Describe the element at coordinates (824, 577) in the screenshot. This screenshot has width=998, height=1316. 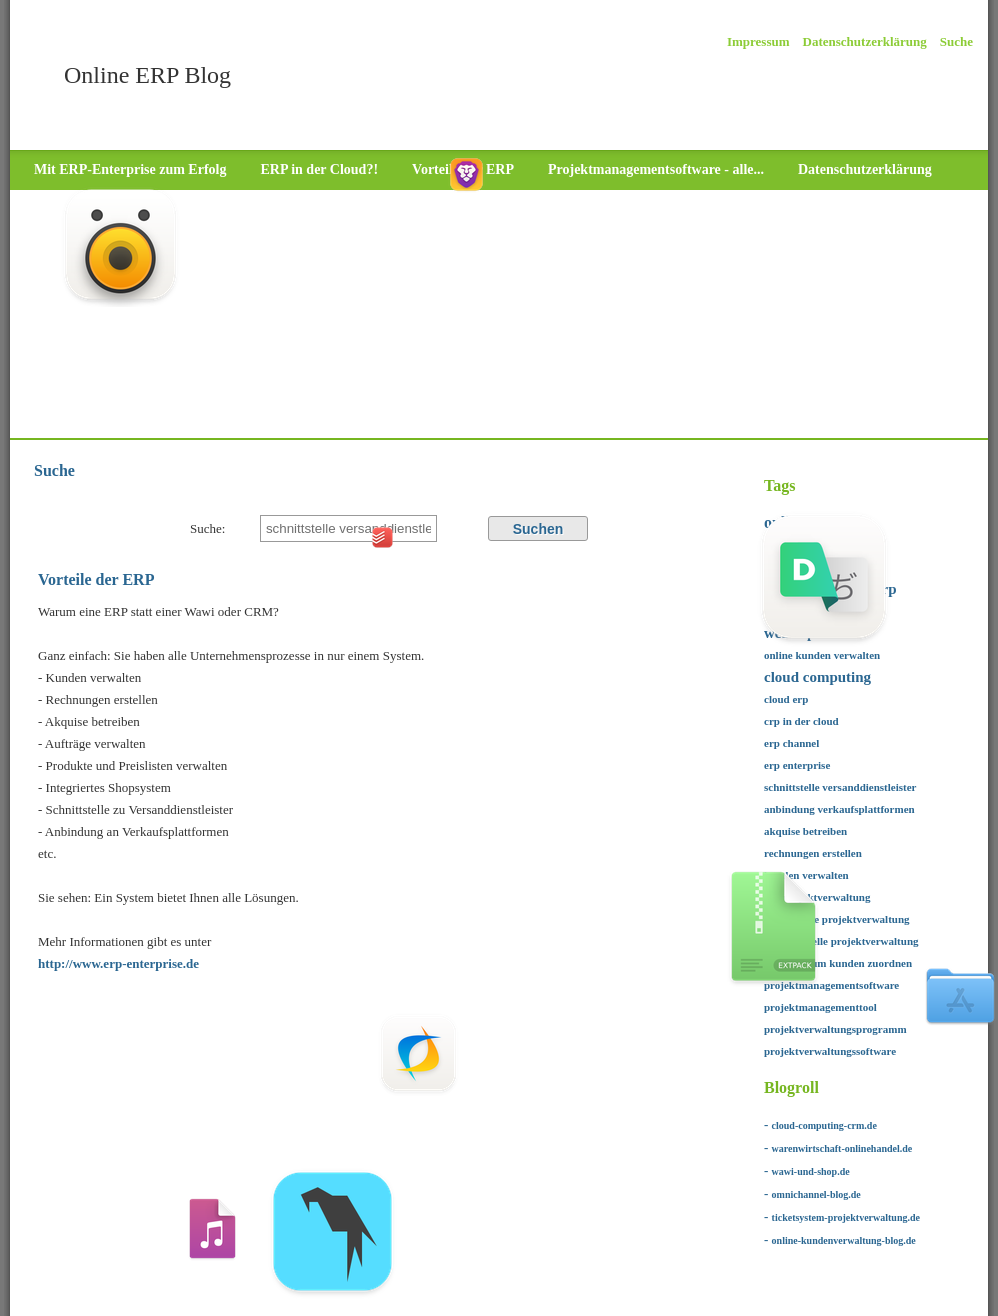
I see `open dialect translation app` at that location.